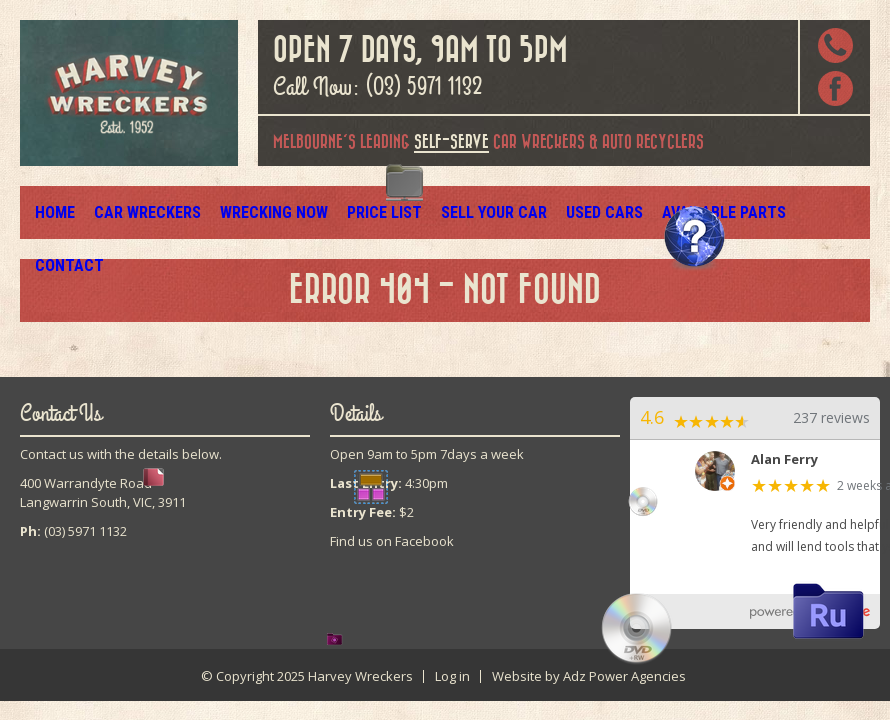  Describe the element at coordinates (828, 613) in the screenshot. I see `folder containing Adobe Premiere Rush project files` at that location.